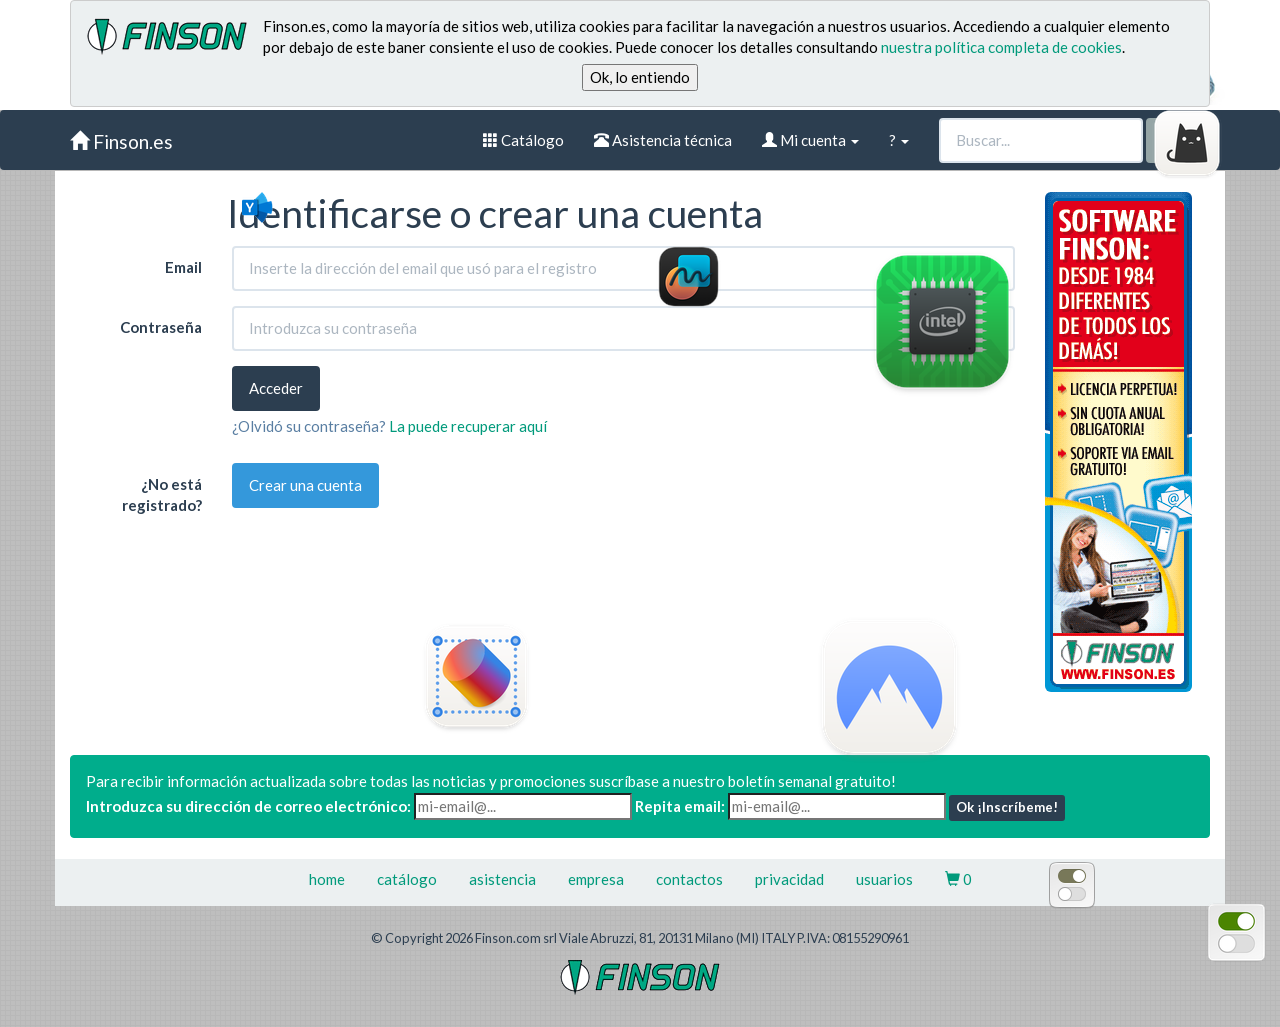 The width and height of the screenshot is (1280, 1027). I want to click on open nordvpn application, so click(889, 687).